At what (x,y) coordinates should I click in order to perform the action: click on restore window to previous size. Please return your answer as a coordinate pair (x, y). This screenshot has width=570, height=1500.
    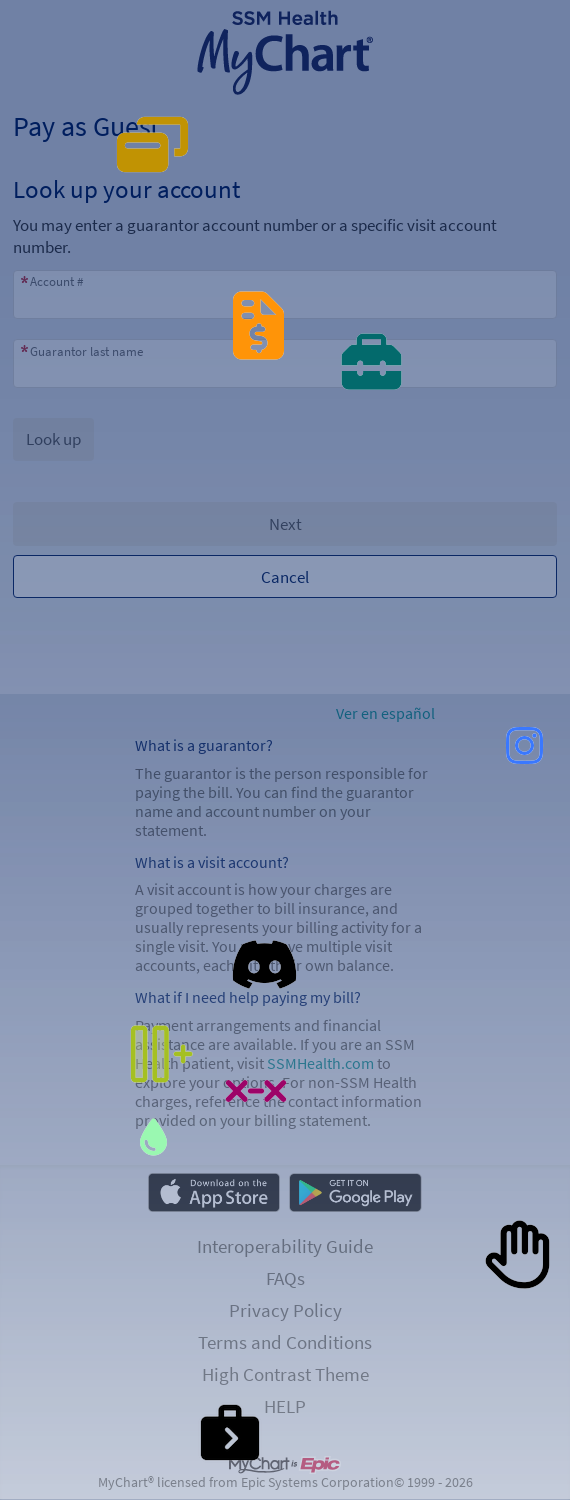
    Looking at the image, I should click on (152, 144).